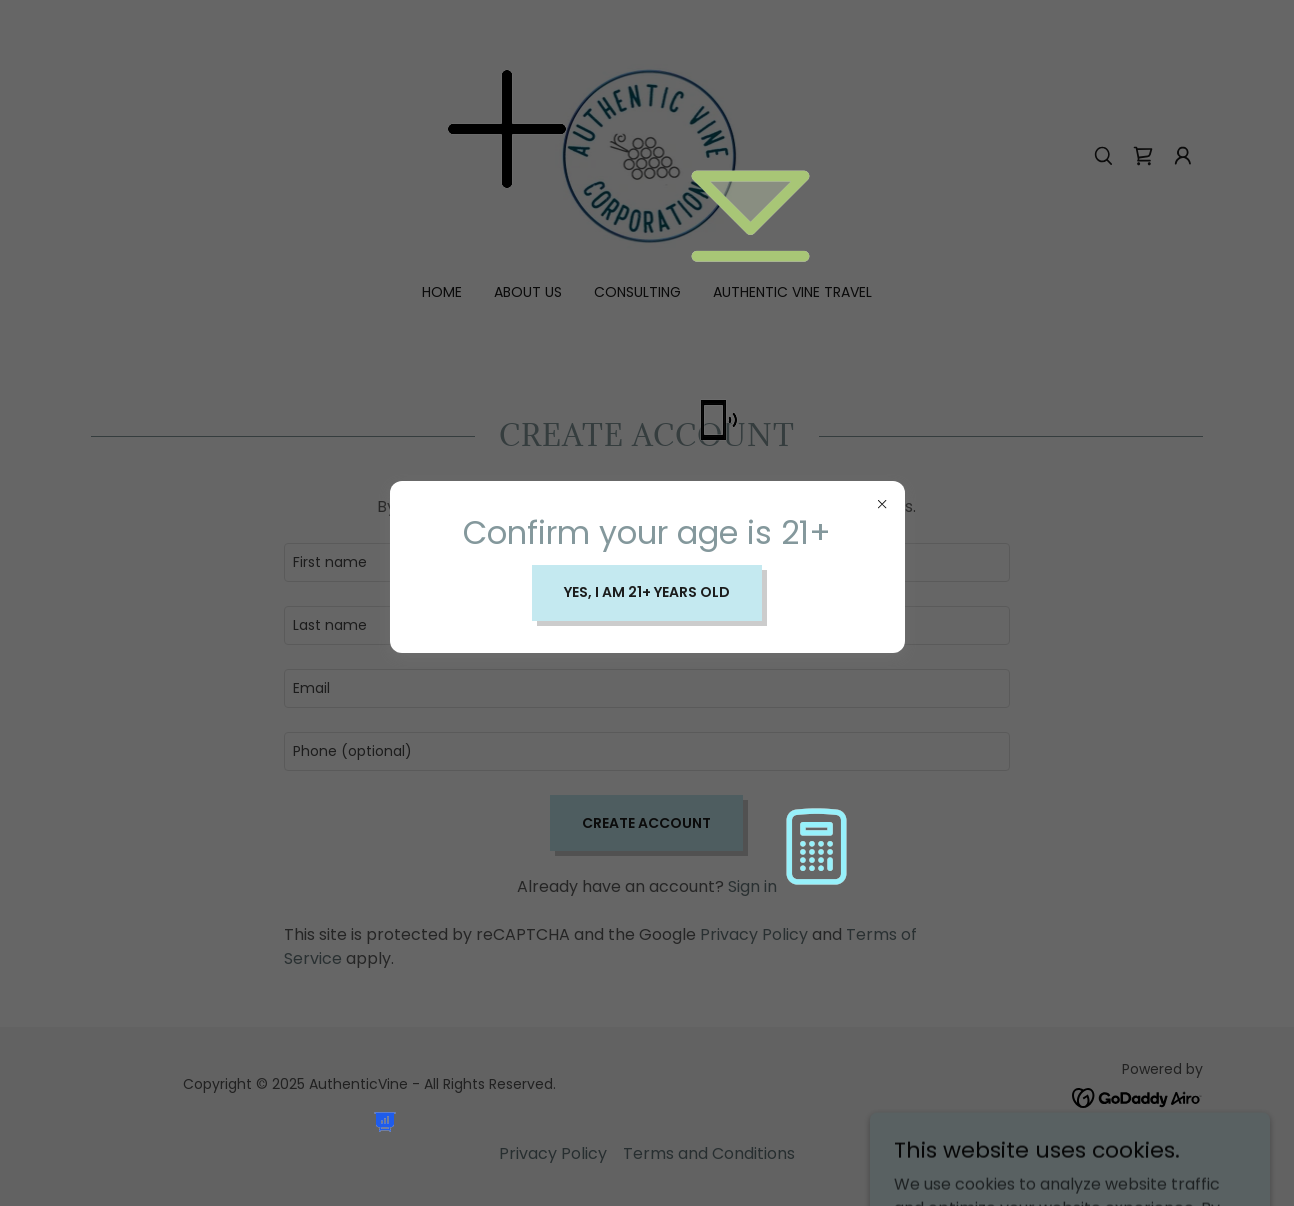 Image resolution: width=1294 pixels, height=1206 pixels. I want to click on expand content below, so click(750, 213).